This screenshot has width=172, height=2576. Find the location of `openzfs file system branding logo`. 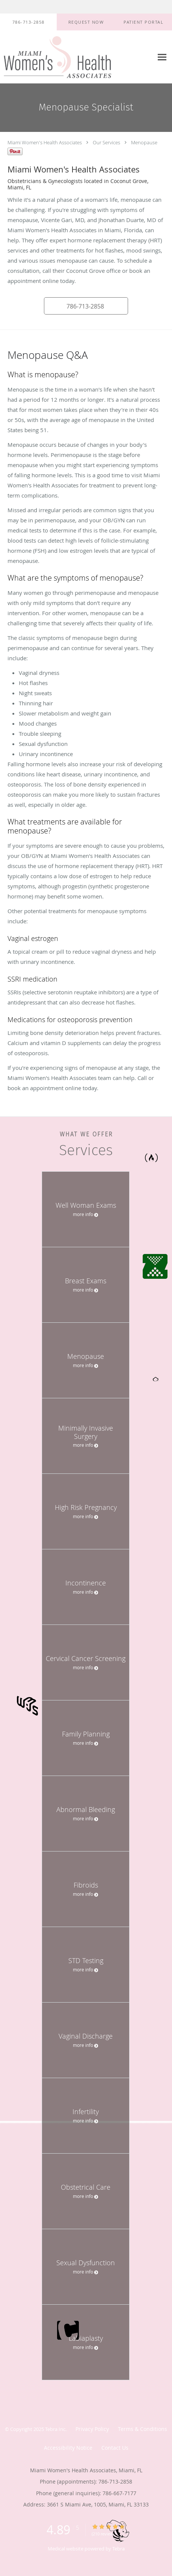

openzfs file system branding logo is located at coordinates (155, 1266).